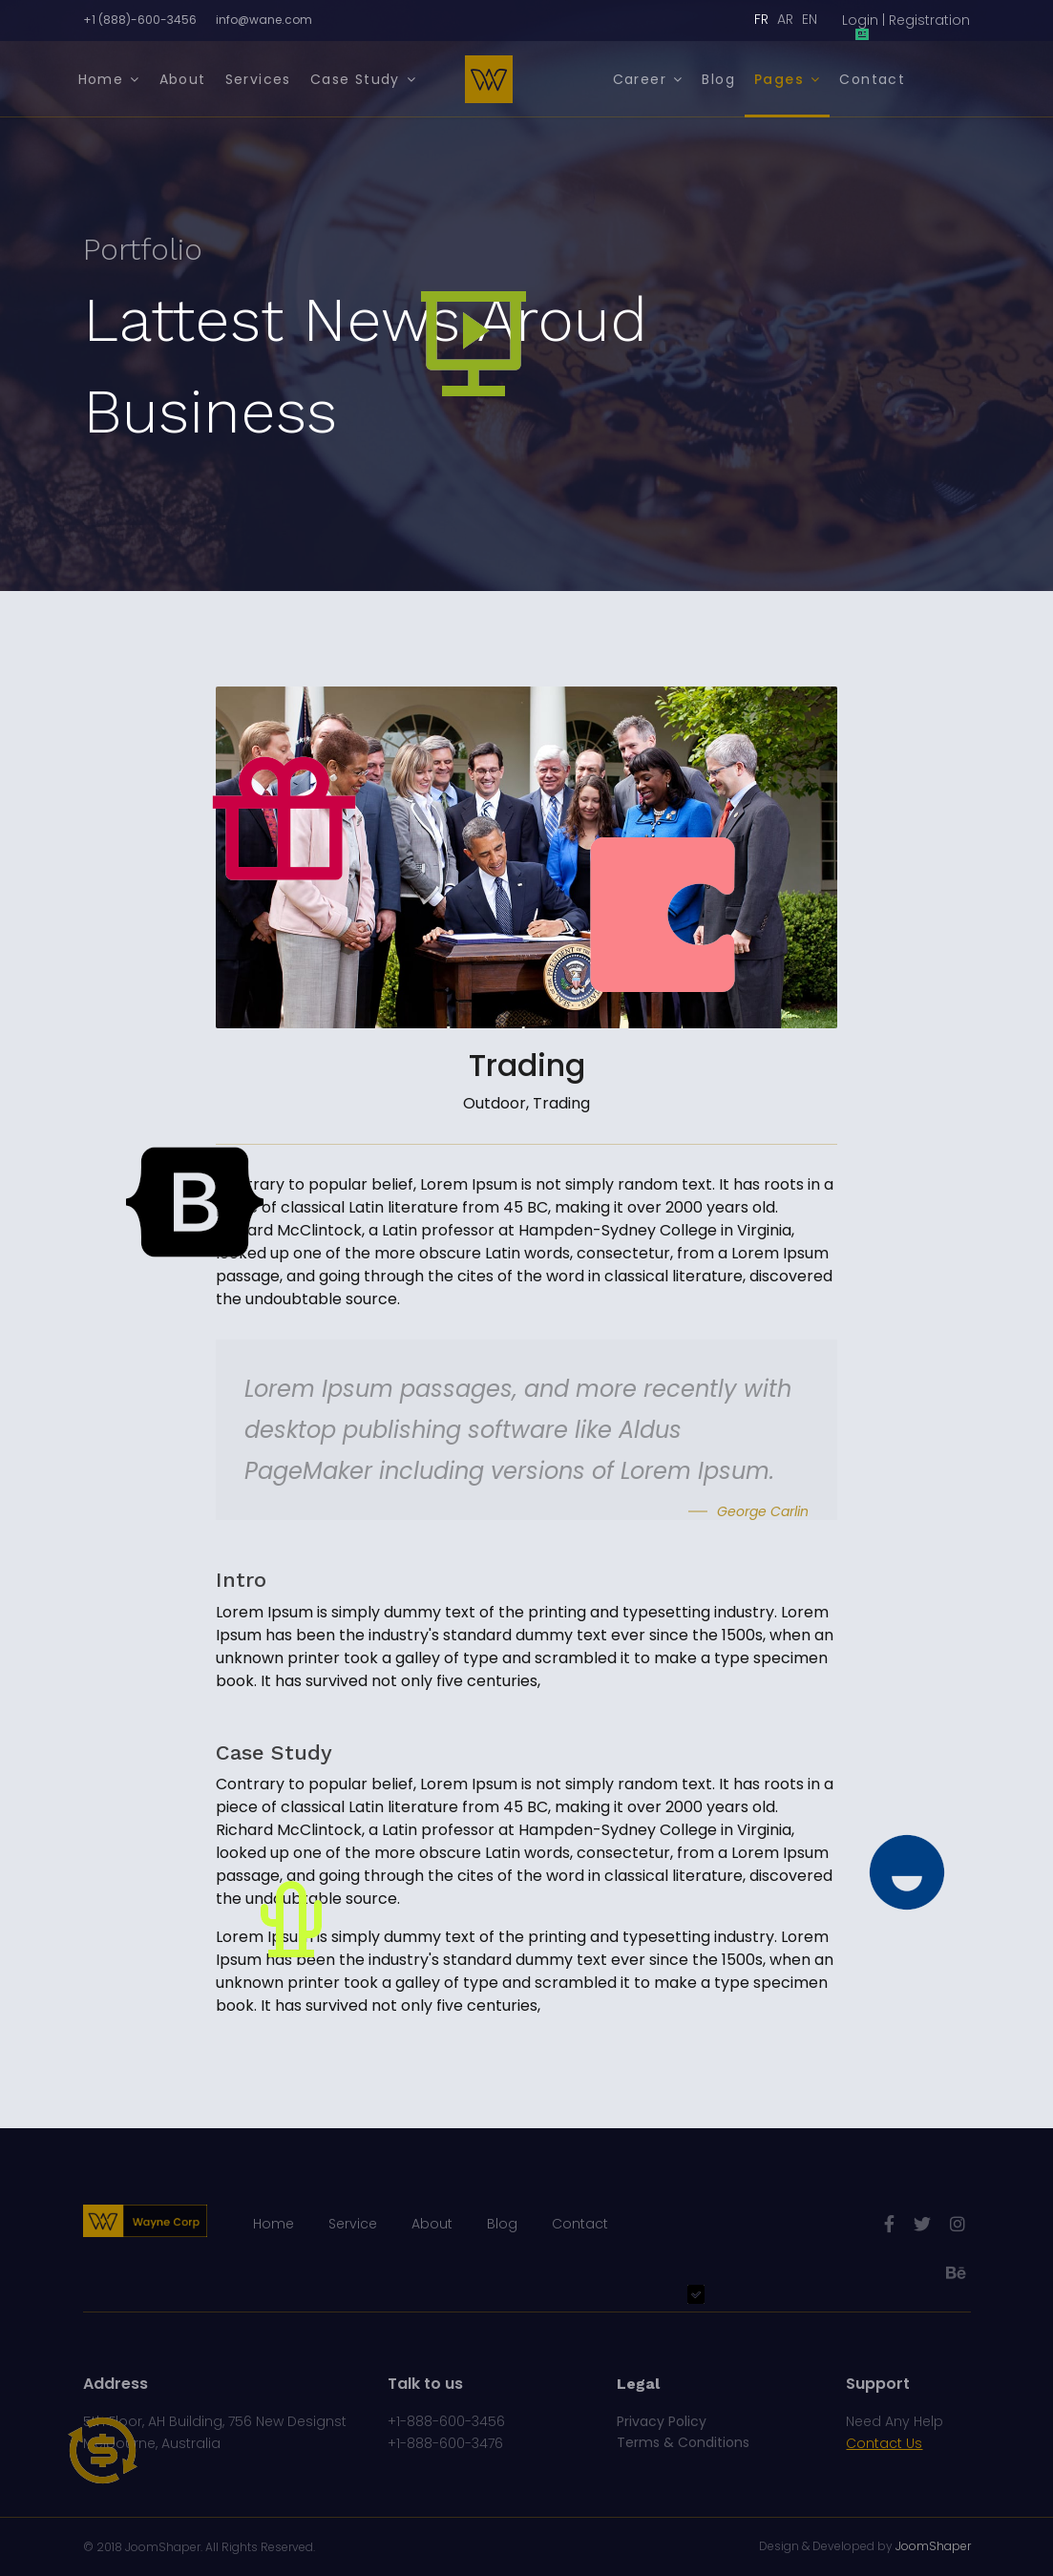  I want to click on open news feed, so click(862, 34).